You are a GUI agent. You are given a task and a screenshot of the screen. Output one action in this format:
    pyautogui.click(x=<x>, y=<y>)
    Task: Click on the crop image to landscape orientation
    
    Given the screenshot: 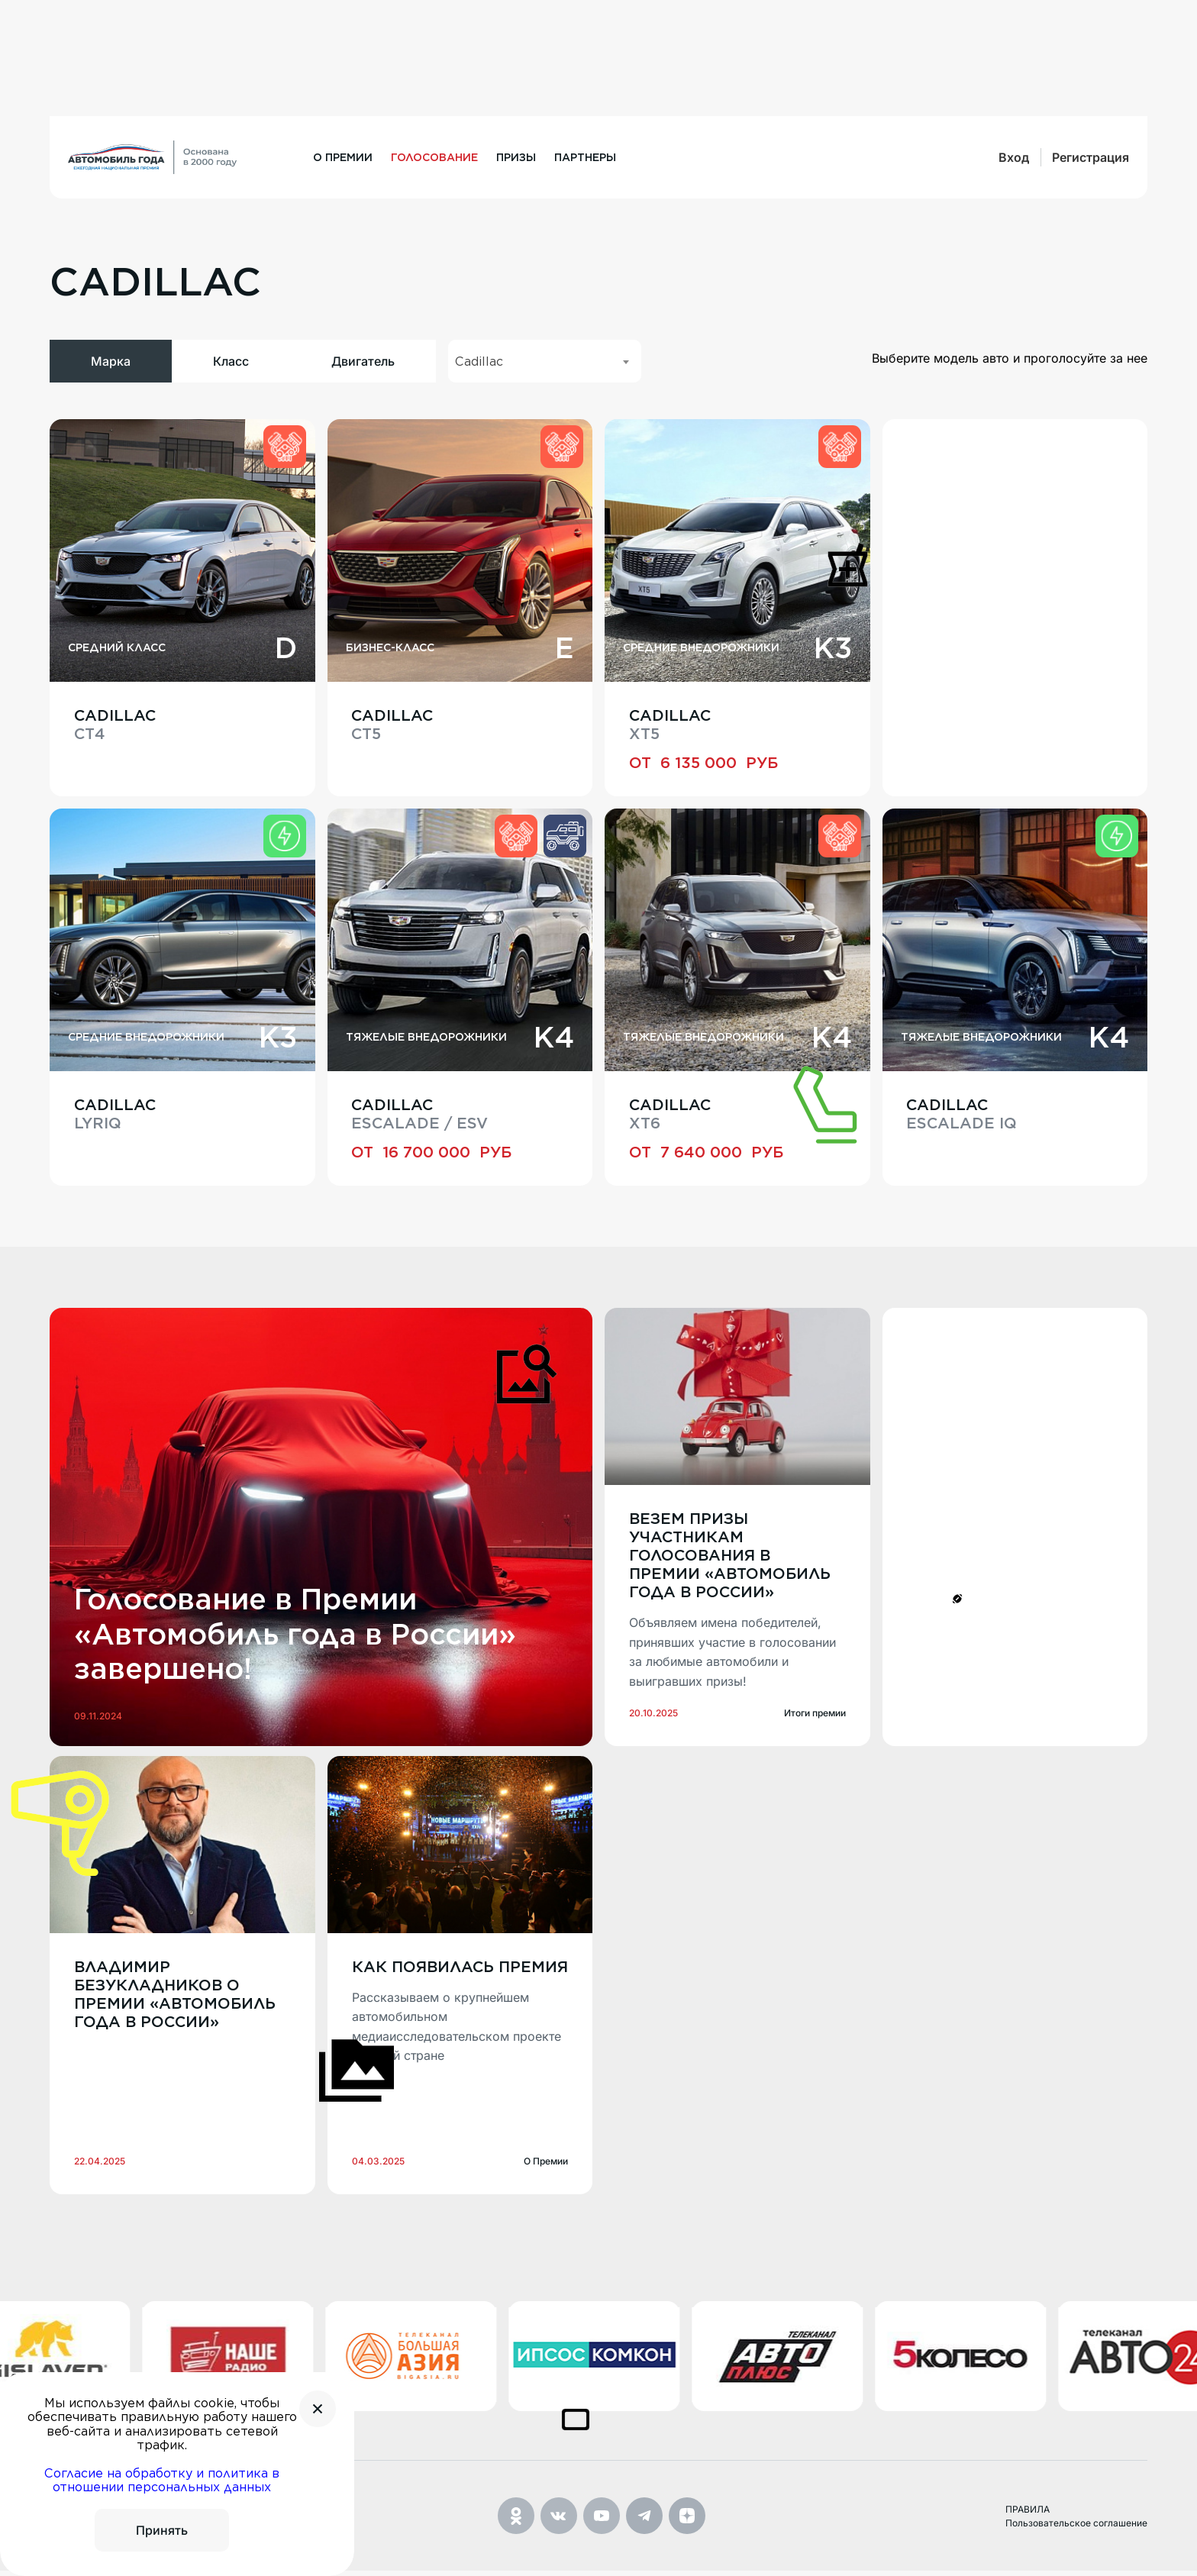 What is the action you would take?
    pyautogui.click(x=576, y=2419)
    